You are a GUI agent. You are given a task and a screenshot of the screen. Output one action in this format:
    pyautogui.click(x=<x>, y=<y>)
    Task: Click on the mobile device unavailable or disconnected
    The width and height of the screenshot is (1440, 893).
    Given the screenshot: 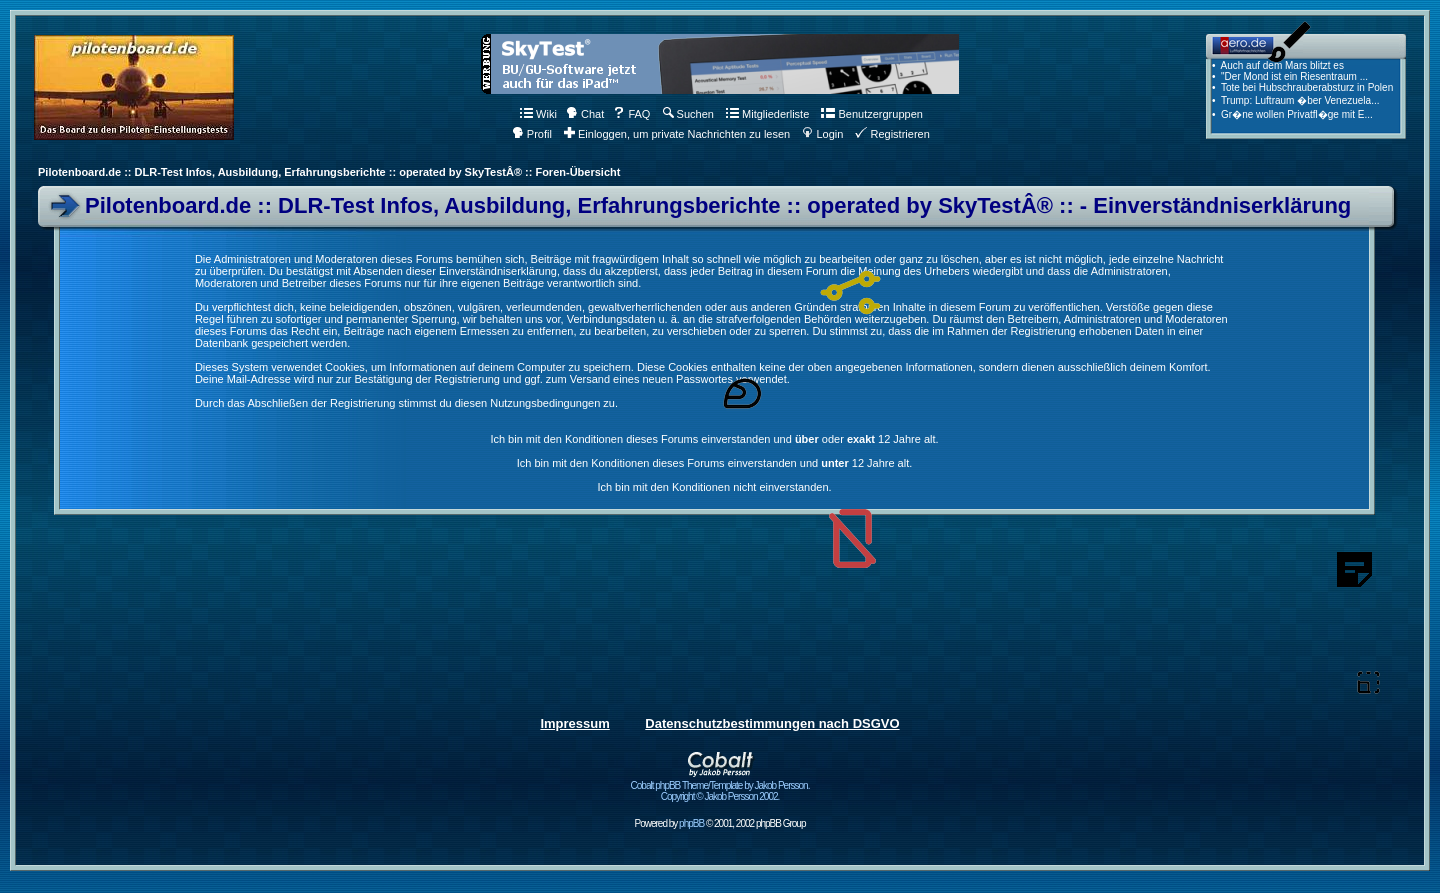 What is the action you would take?
    pyautogui.click(x=852, y=538)
    